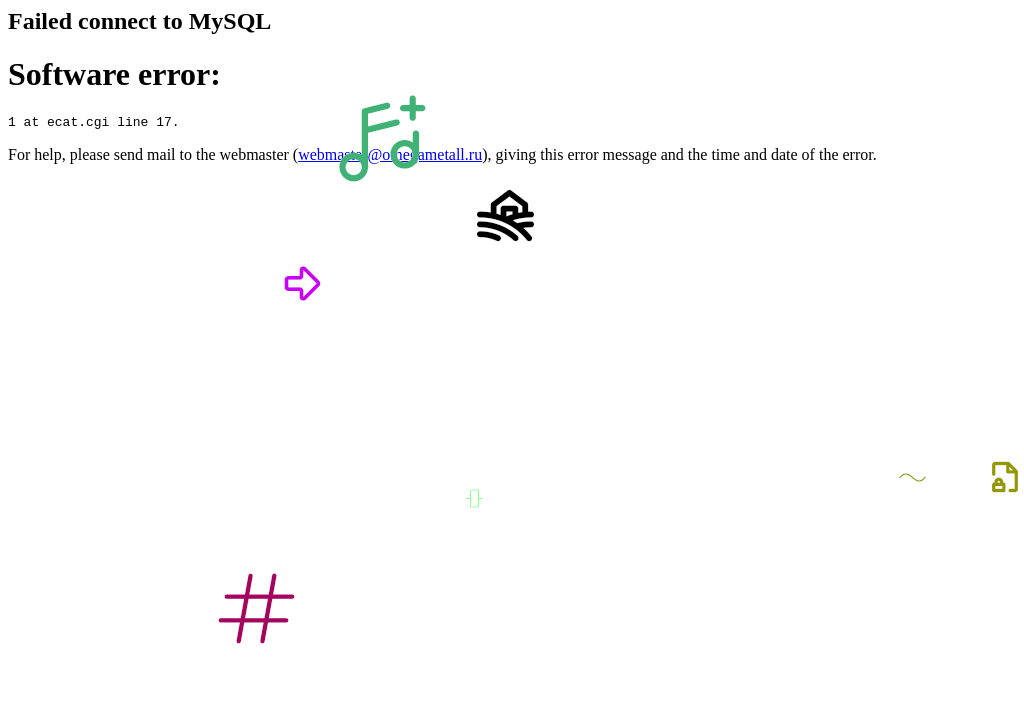  I want to click on access farm or agricultural settings, so click(505, 216).